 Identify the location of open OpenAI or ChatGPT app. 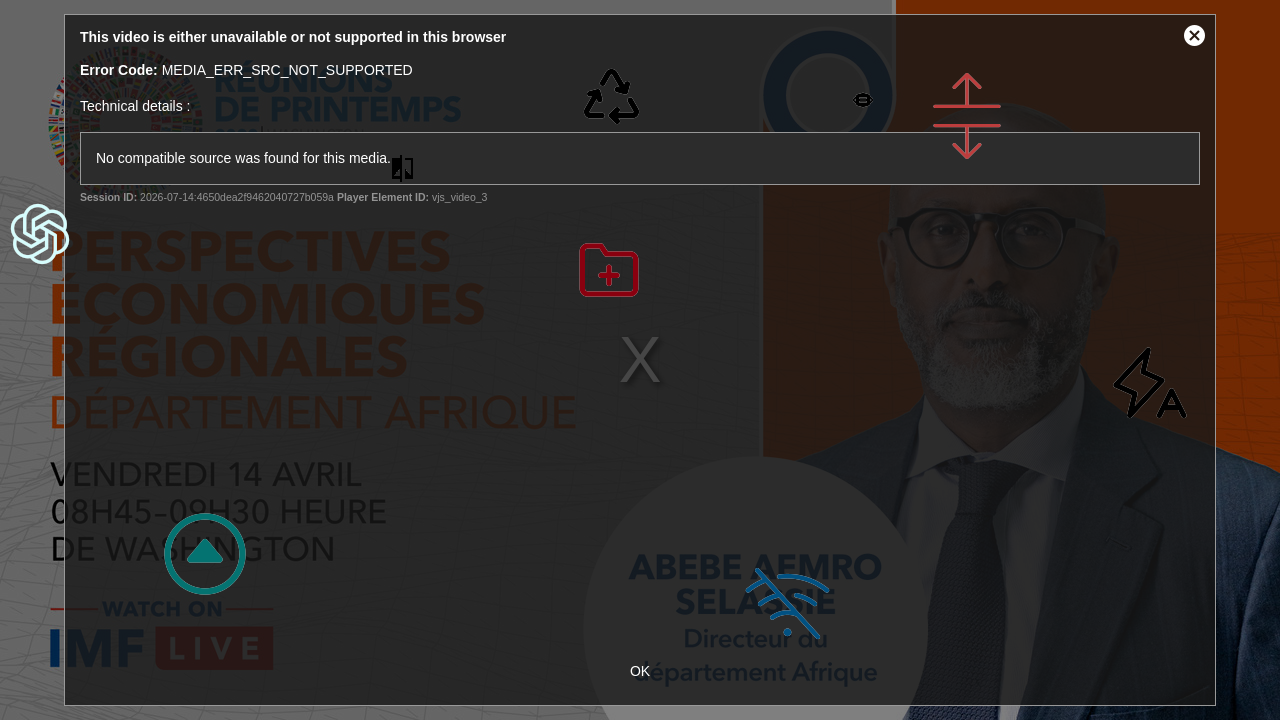
(40, 234).